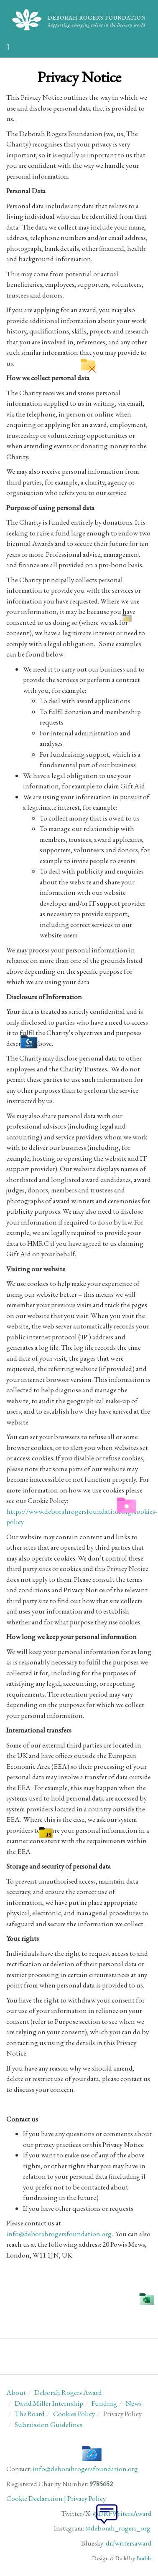 The width and height of the screenshot is (158, 2576). I want to click on open folder containing javascript files, so click(46, 1833).